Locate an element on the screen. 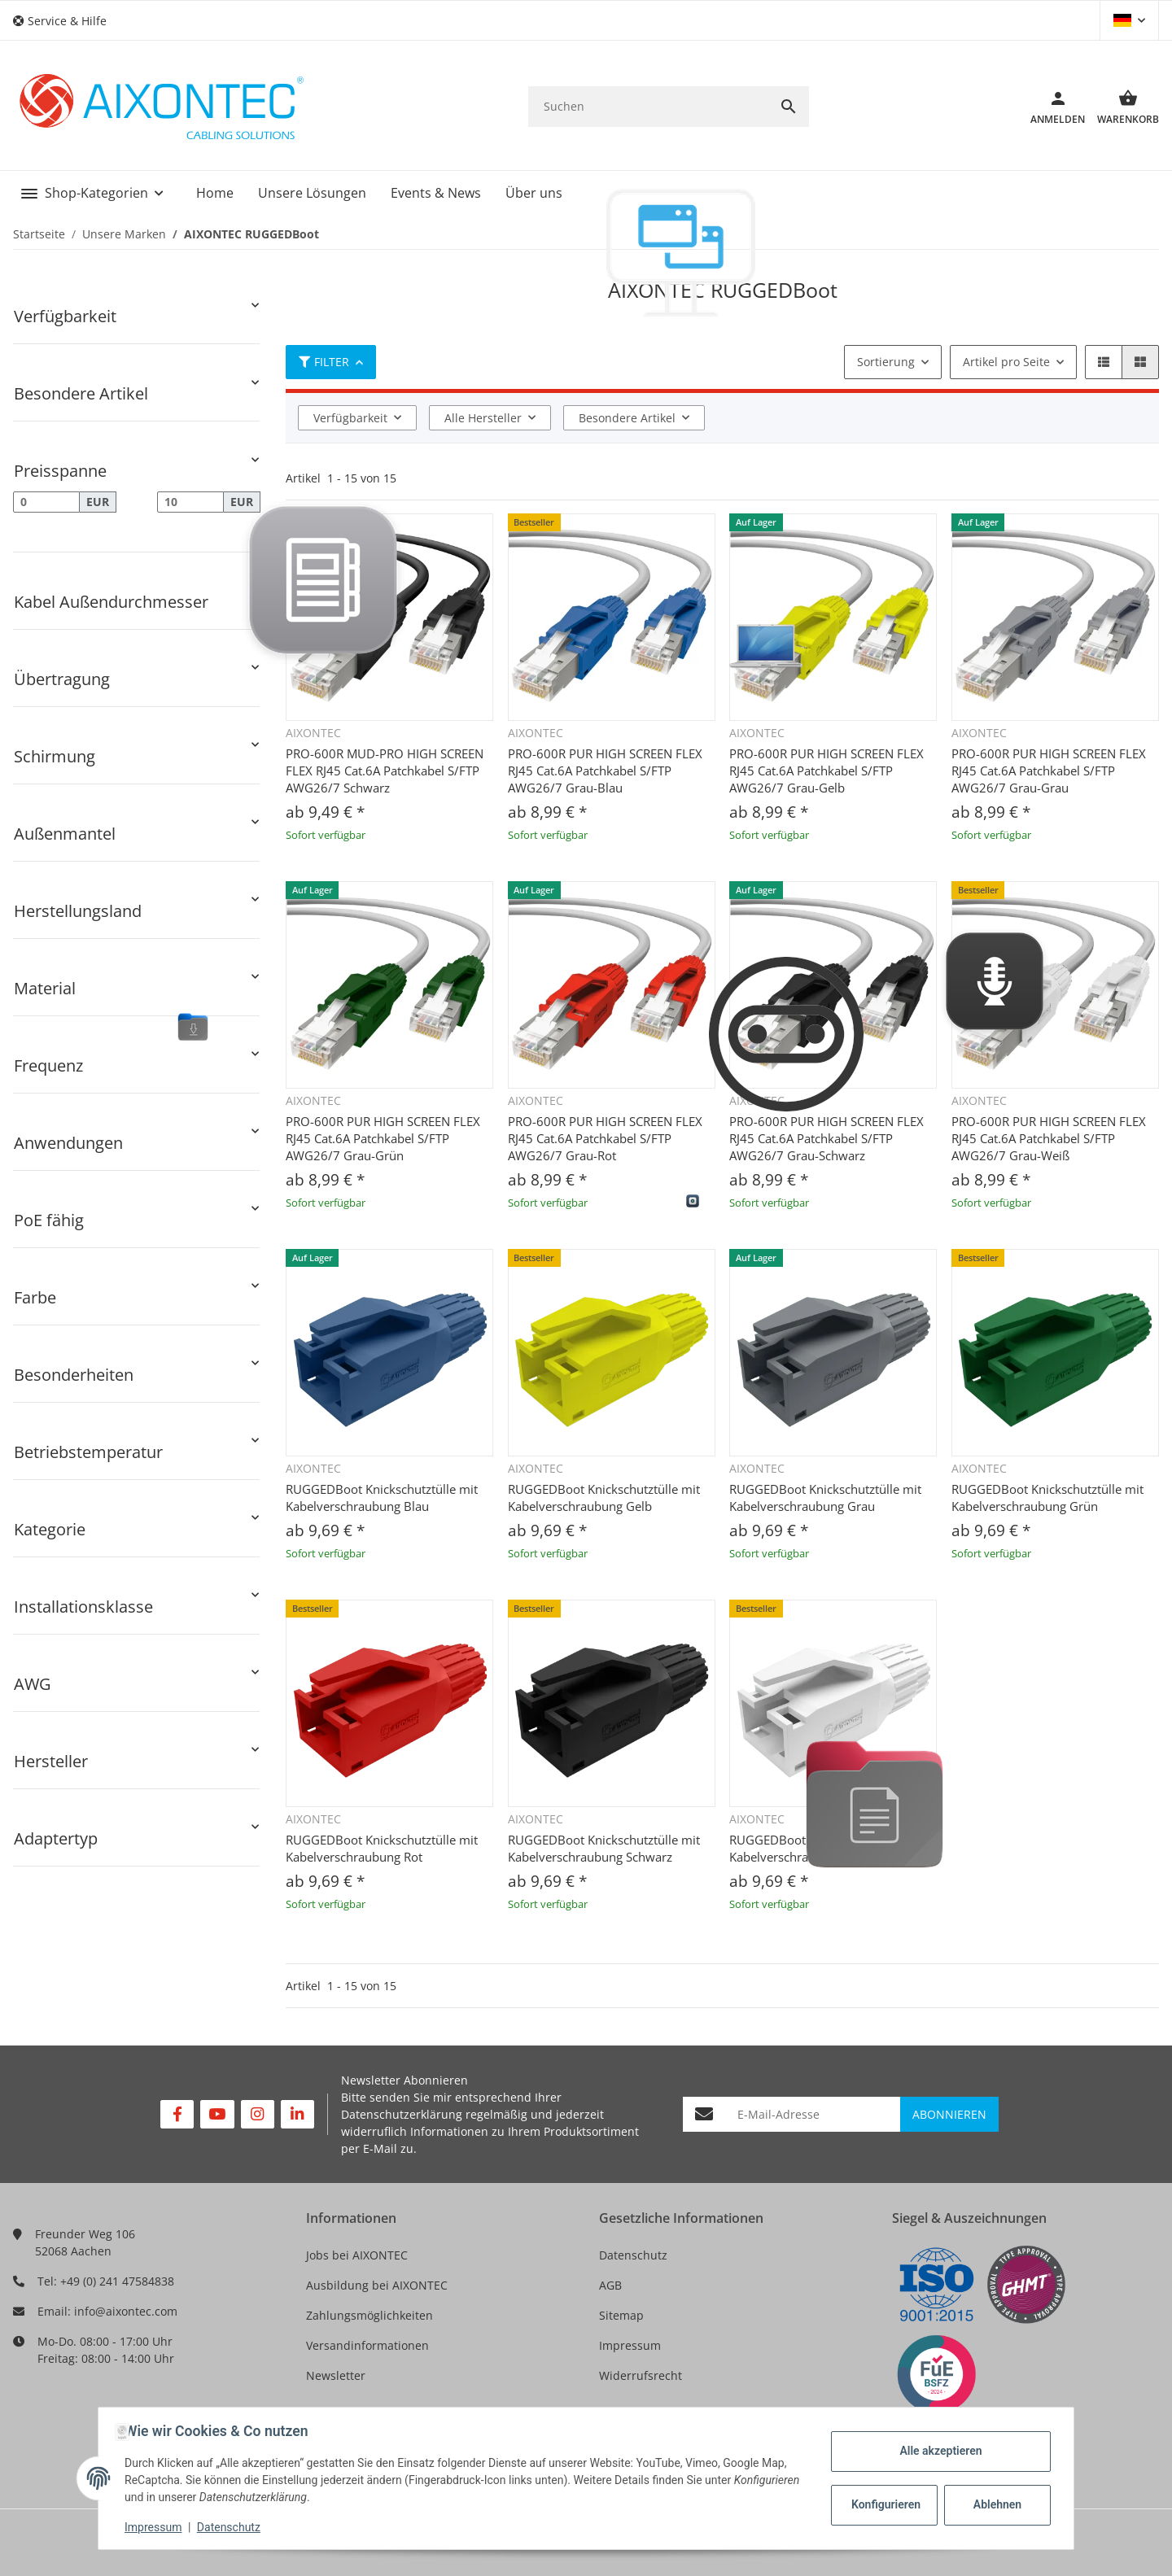 Image resolution: width=1172 pixels, height=2576 pixels. represents a powerbook g4 17-inch device is located at coordinates (766, 645).